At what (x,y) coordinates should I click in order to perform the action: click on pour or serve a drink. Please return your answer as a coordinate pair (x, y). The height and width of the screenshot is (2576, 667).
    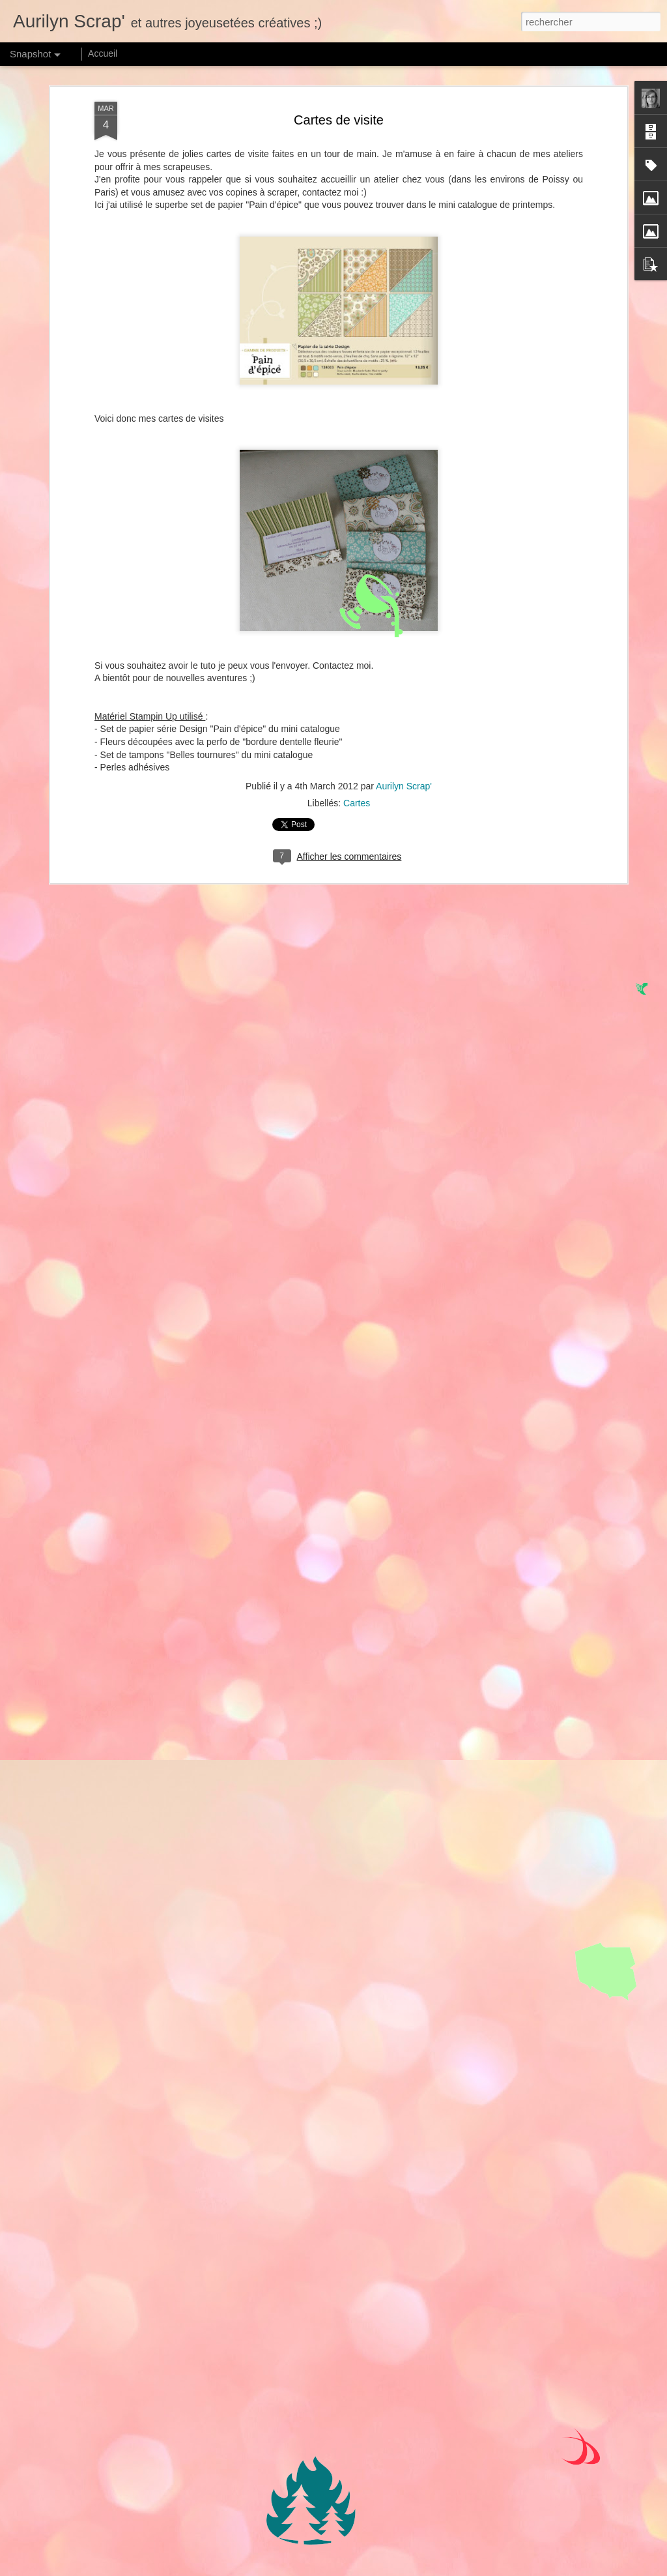
    Looking at the image, I should click on (371, 606).